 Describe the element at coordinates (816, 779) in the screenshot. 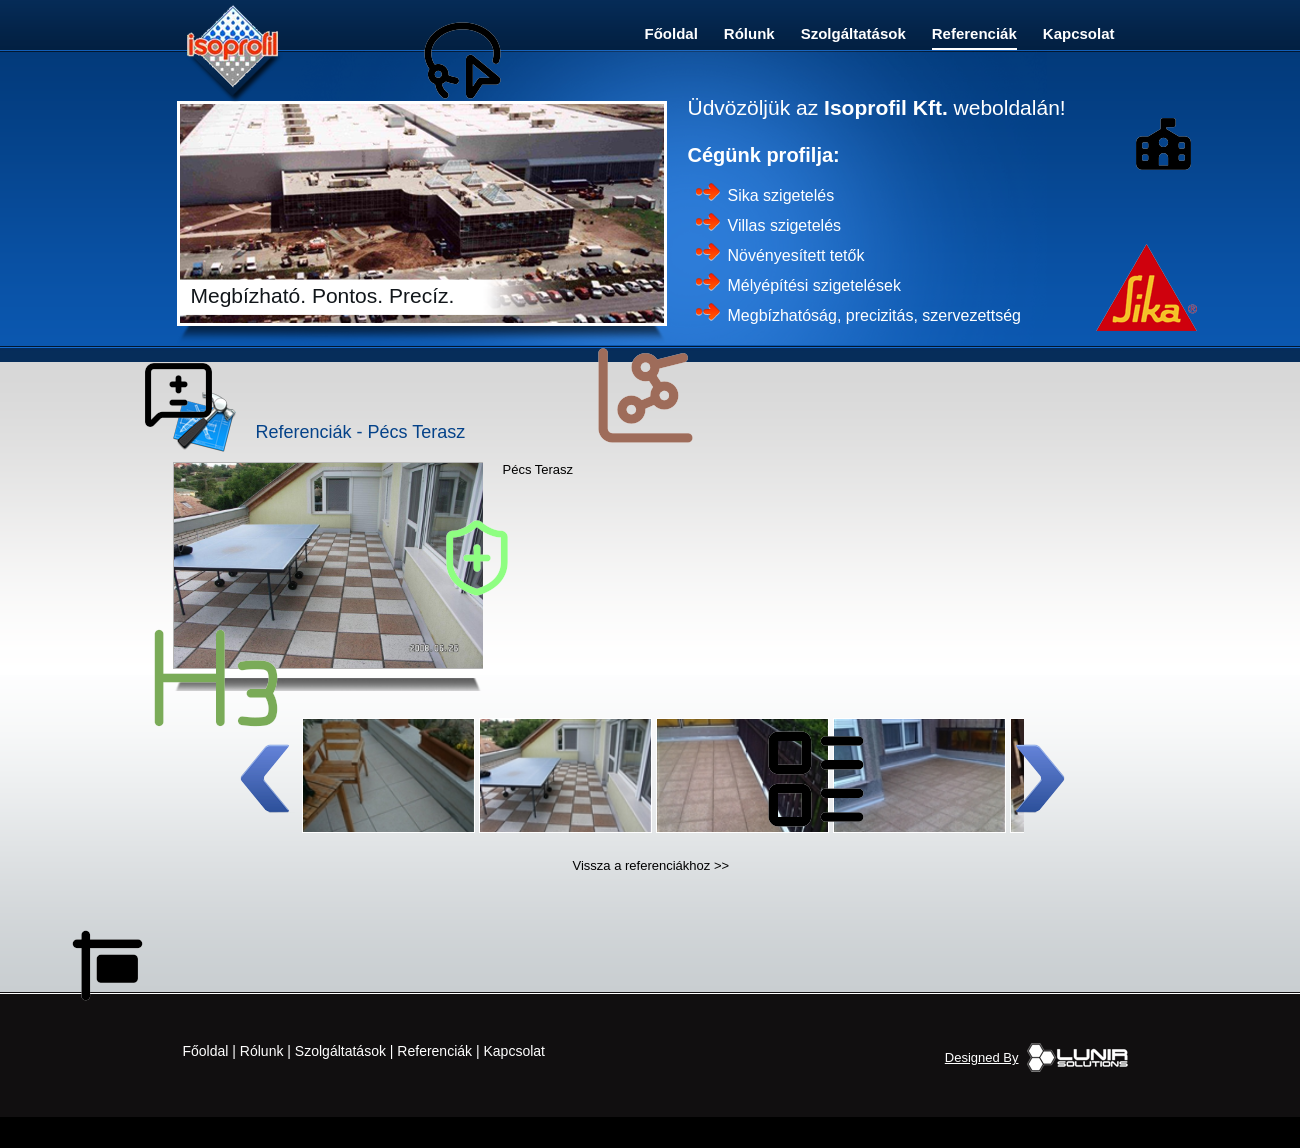

I see `switch to list view` at that location.